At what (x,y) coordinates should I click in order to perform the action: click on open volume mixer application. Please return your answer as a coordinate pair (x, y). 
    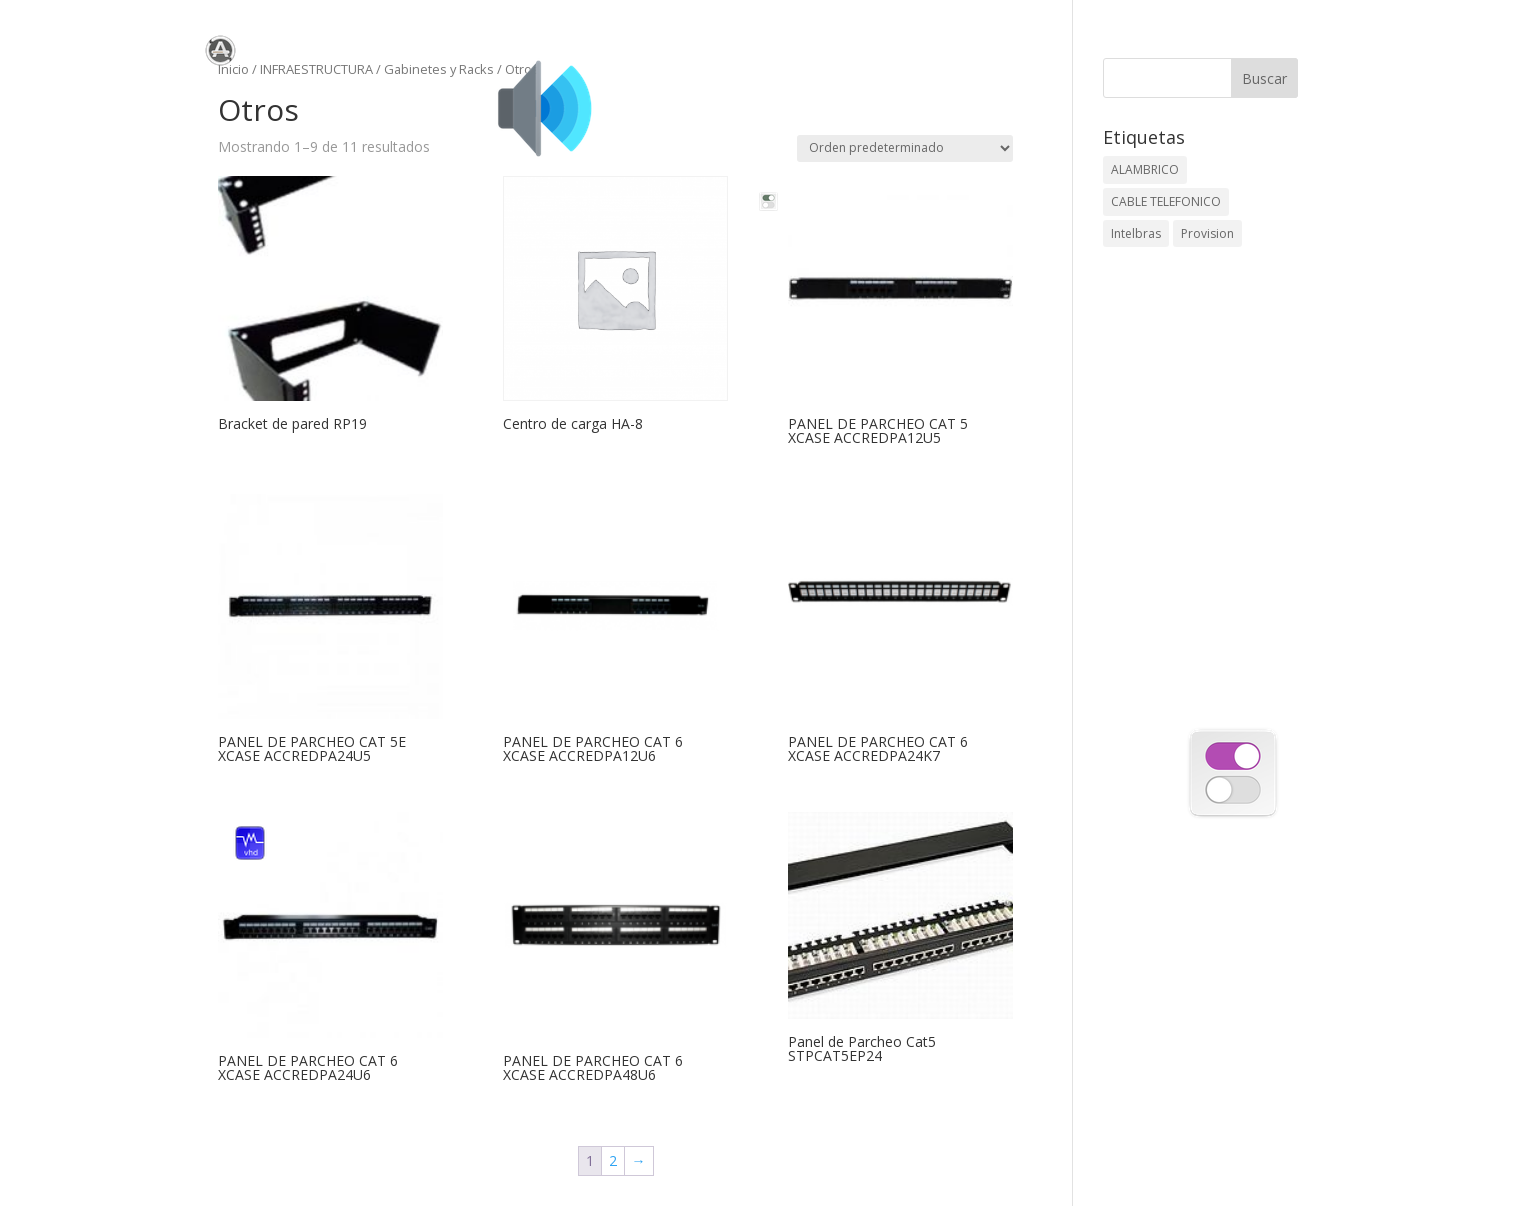
    Looking at the image, I should click on (543, 108).